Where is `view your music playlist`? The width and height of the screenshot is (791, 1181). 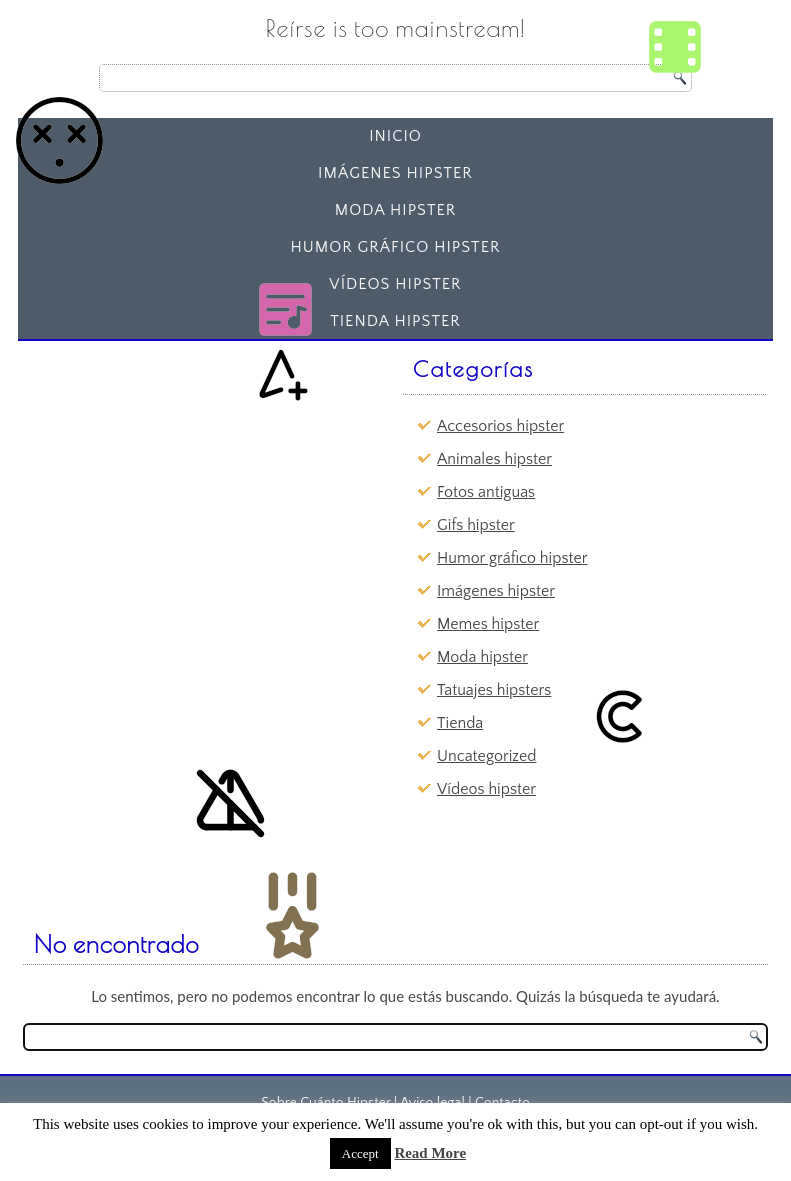 view your music playlist is located at coordinates (285, 309).